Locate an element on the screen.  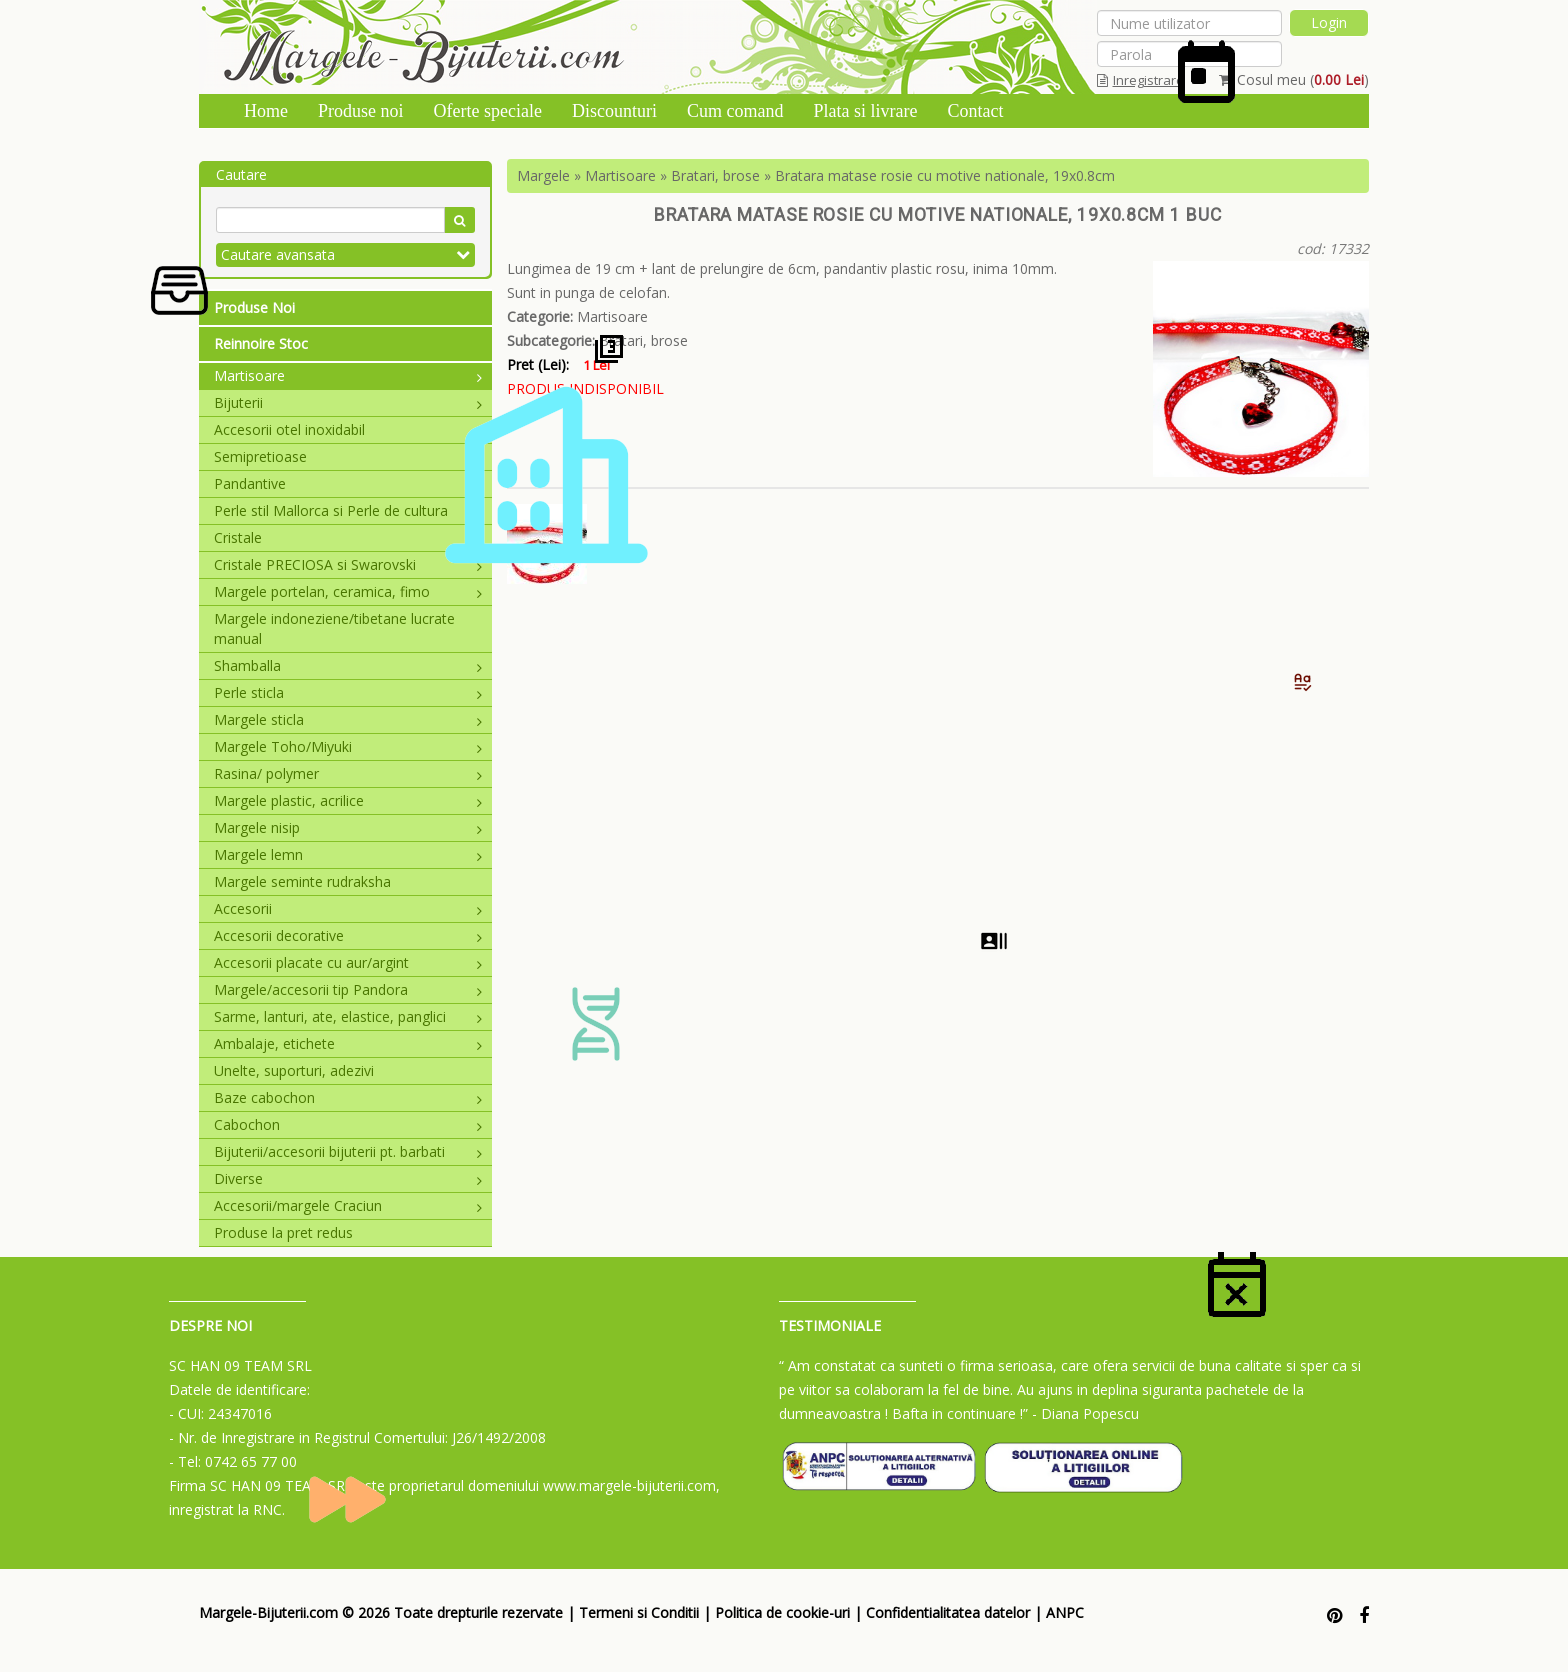
view recently contacted people is located at coordinates (994, 941).